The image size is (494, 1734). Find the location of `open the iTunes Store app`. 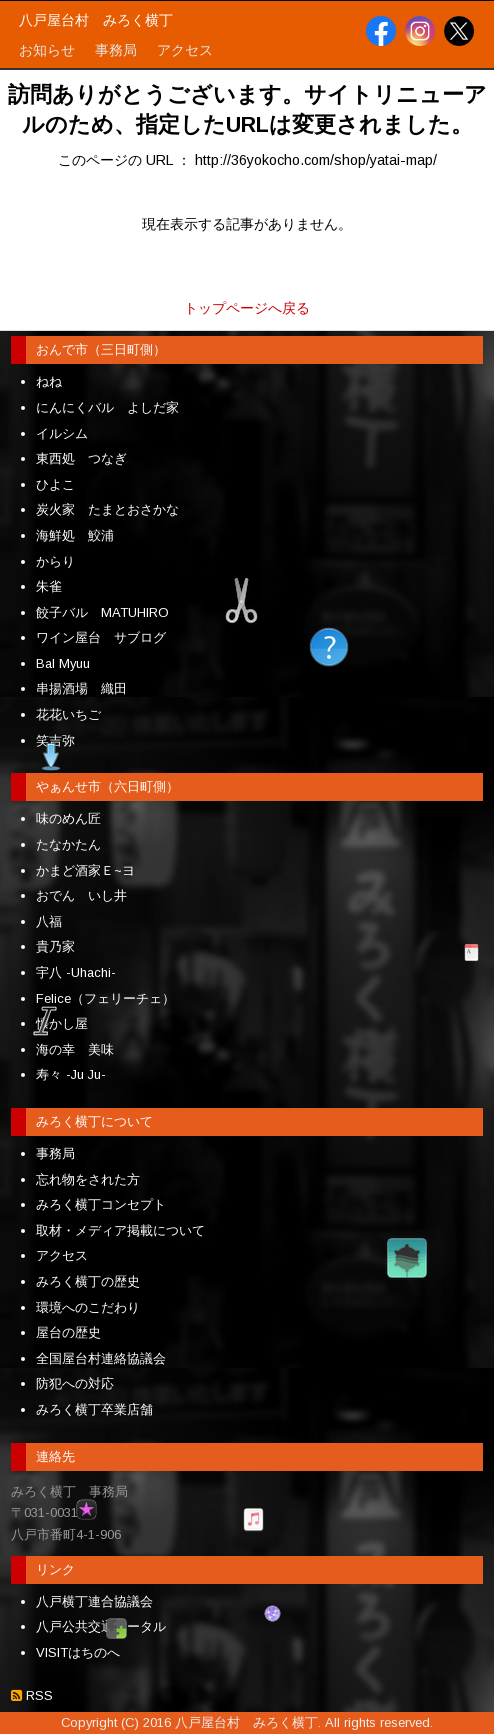

open the iTunes Store app is located at coordinates (86, 1509).